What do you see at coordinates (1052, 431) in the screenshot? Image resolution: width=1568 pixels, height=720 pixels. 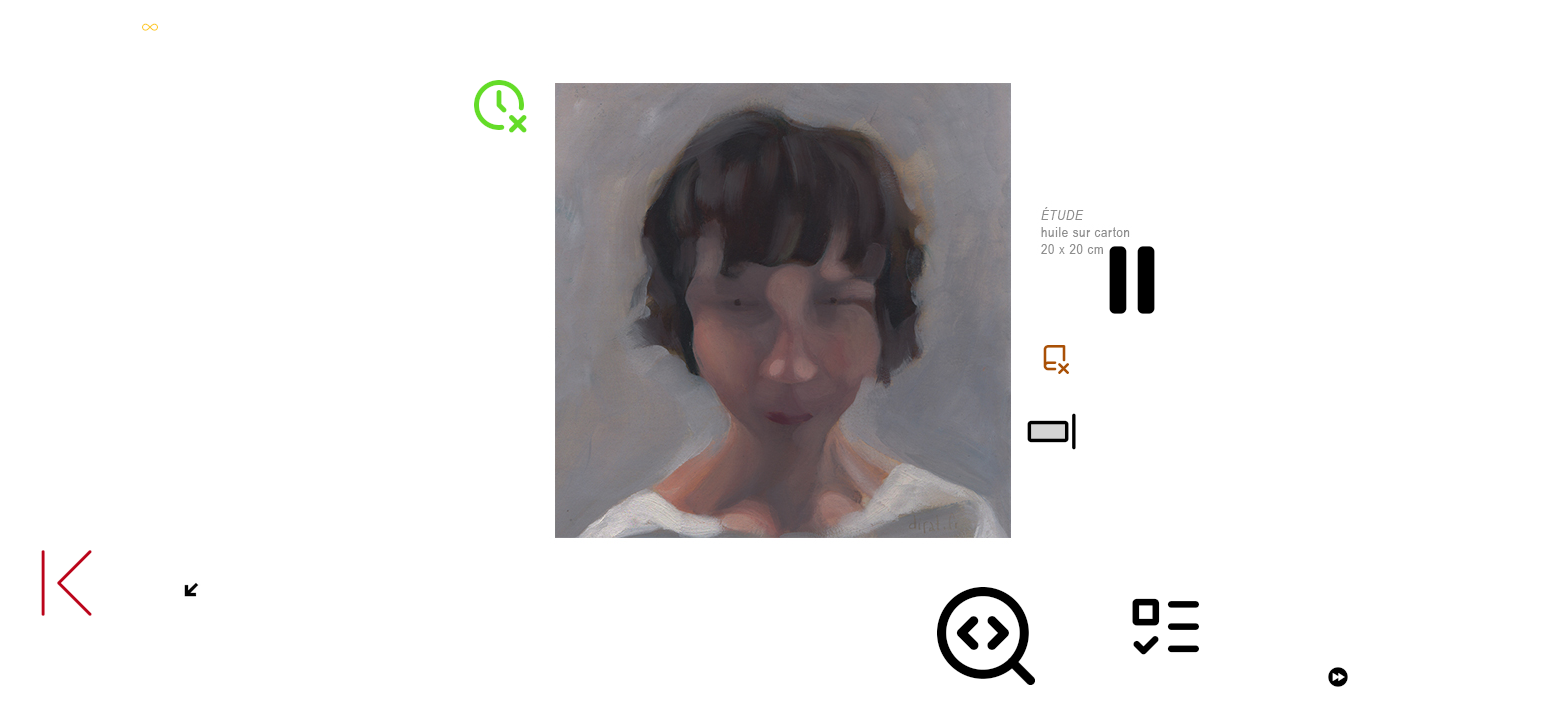 I see `align content to the right` at bounding box center [1052, 431].